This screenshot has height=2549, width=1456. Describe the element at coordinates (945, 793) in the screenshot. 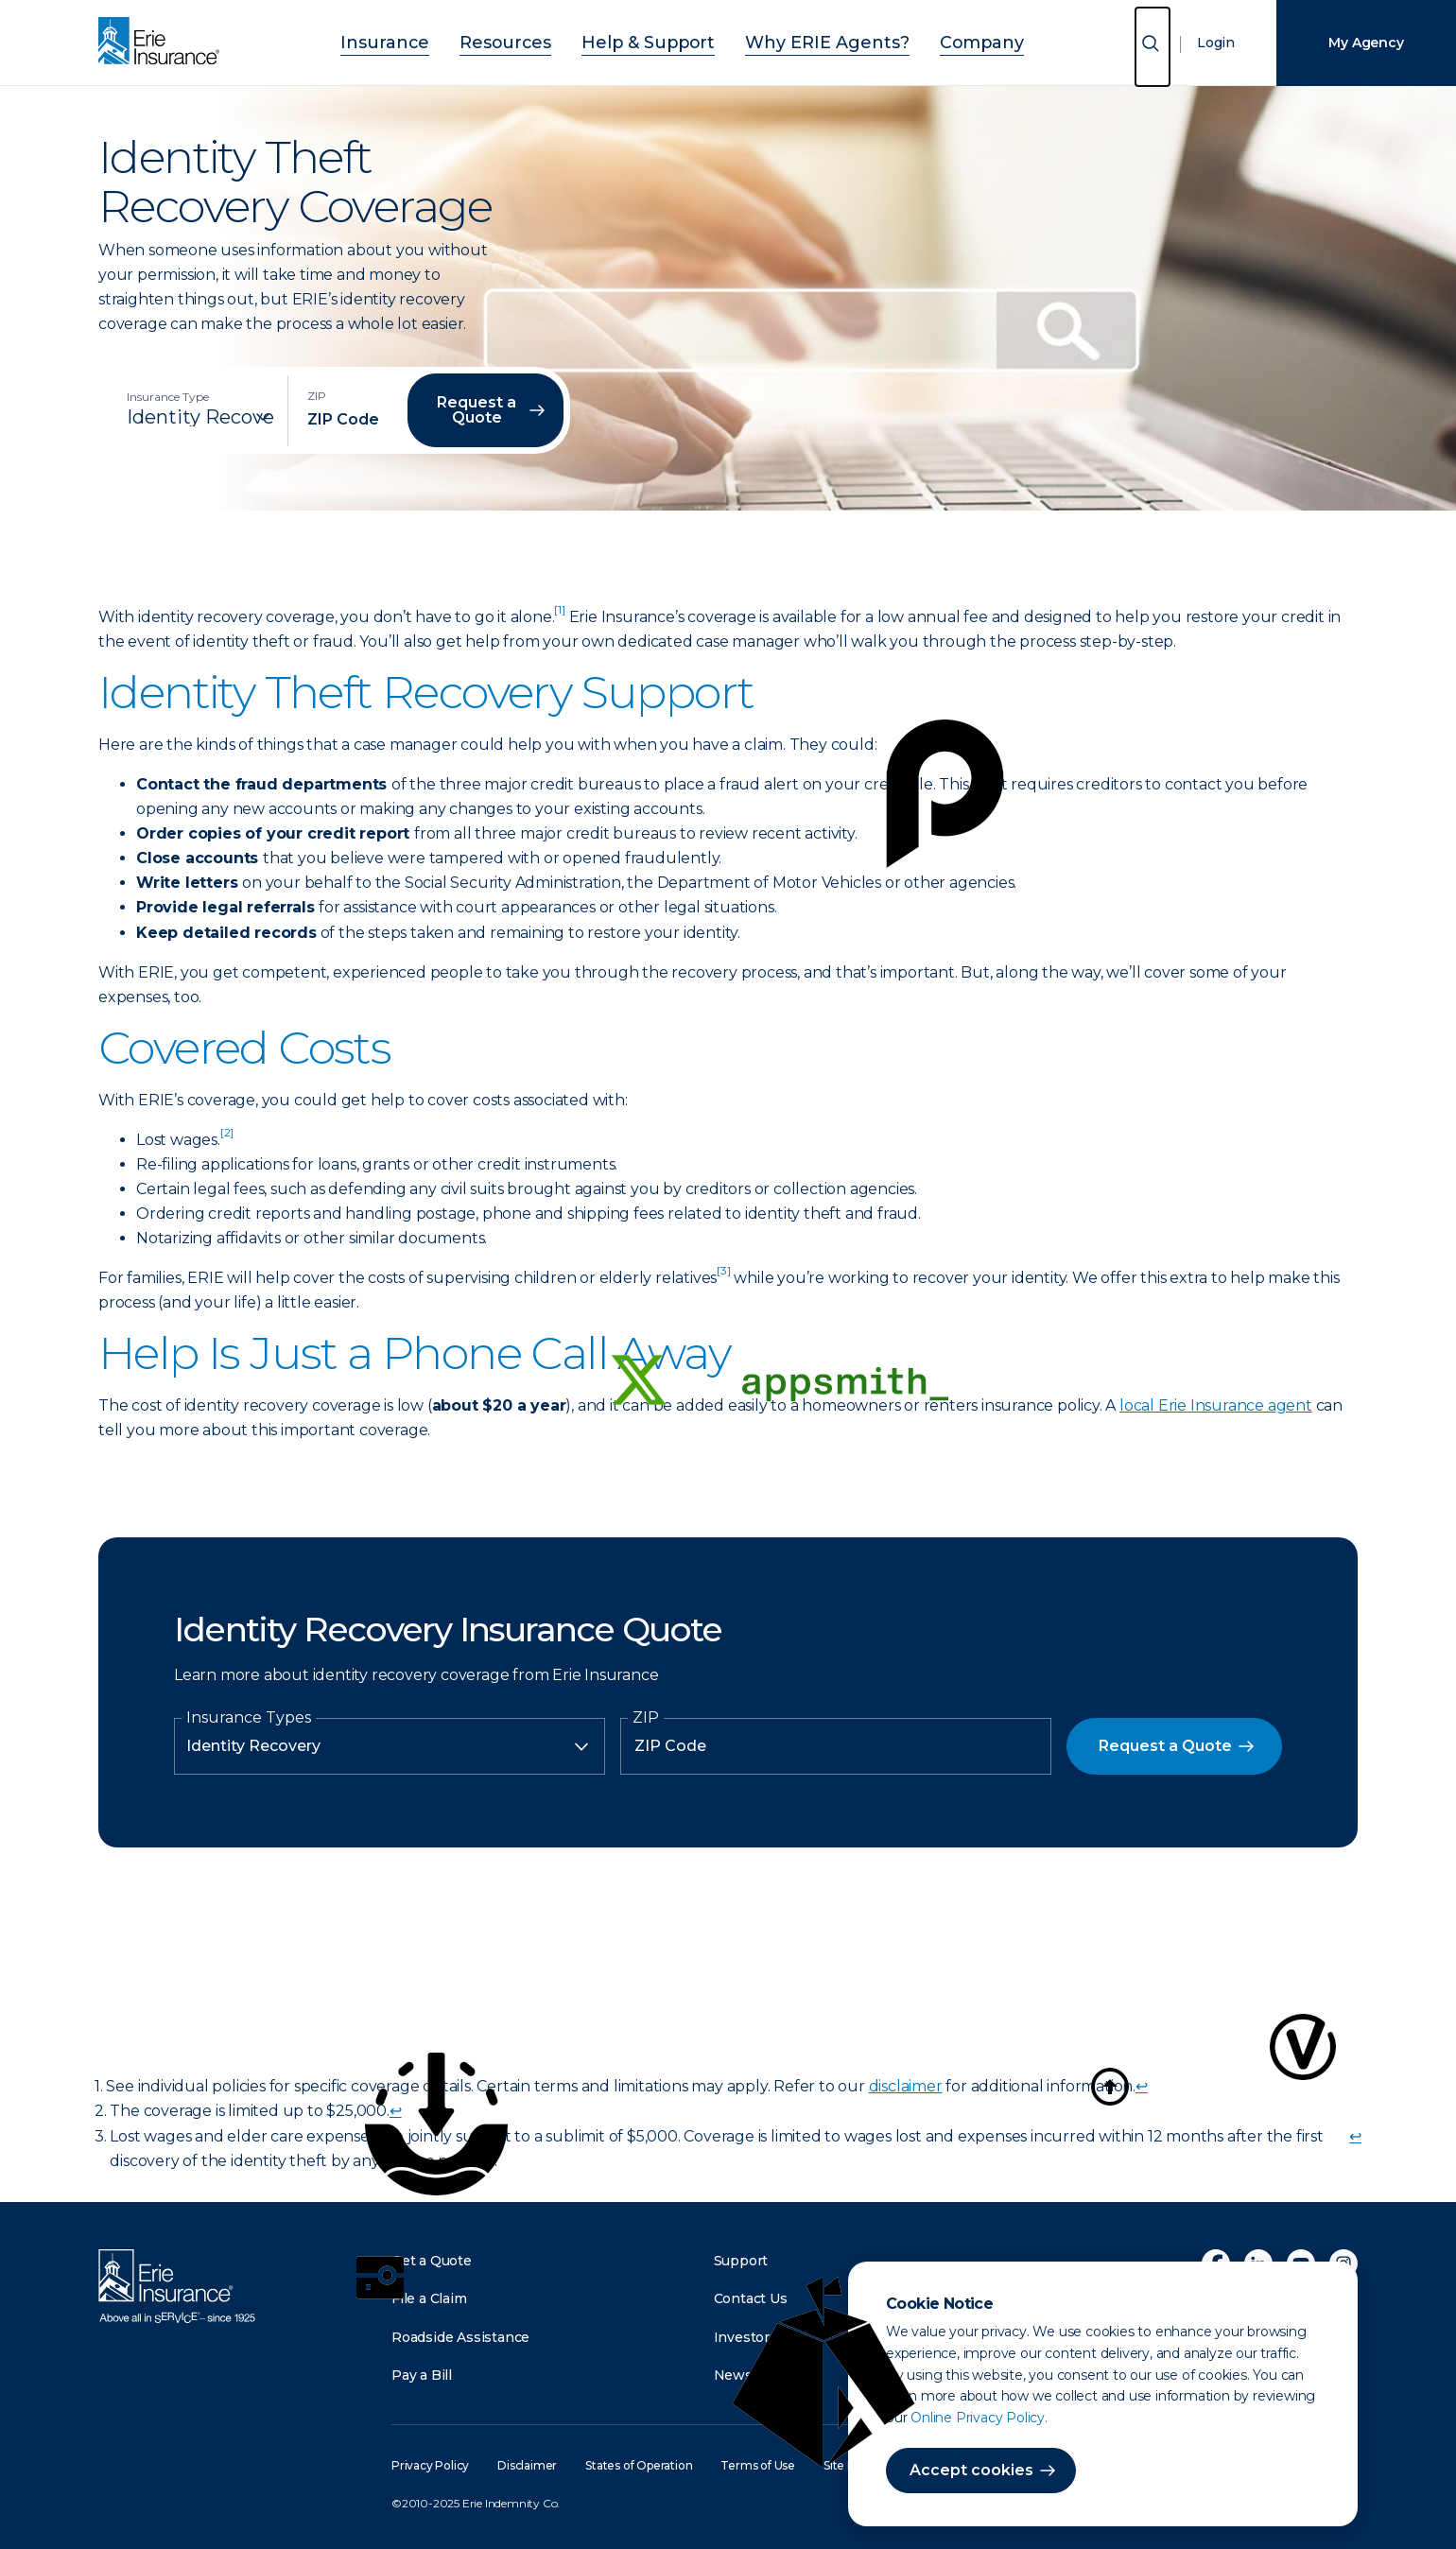

I see `open piapro website or app` at that location.